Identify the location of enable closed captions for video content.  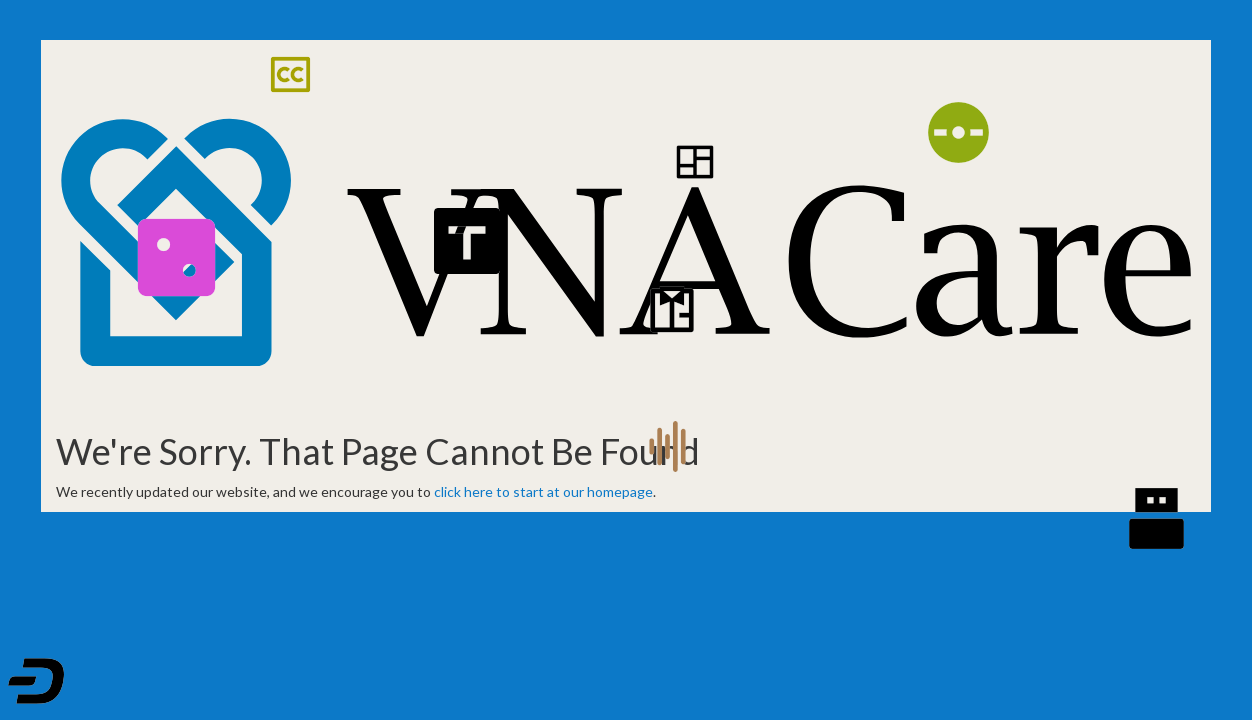
(290, 74).